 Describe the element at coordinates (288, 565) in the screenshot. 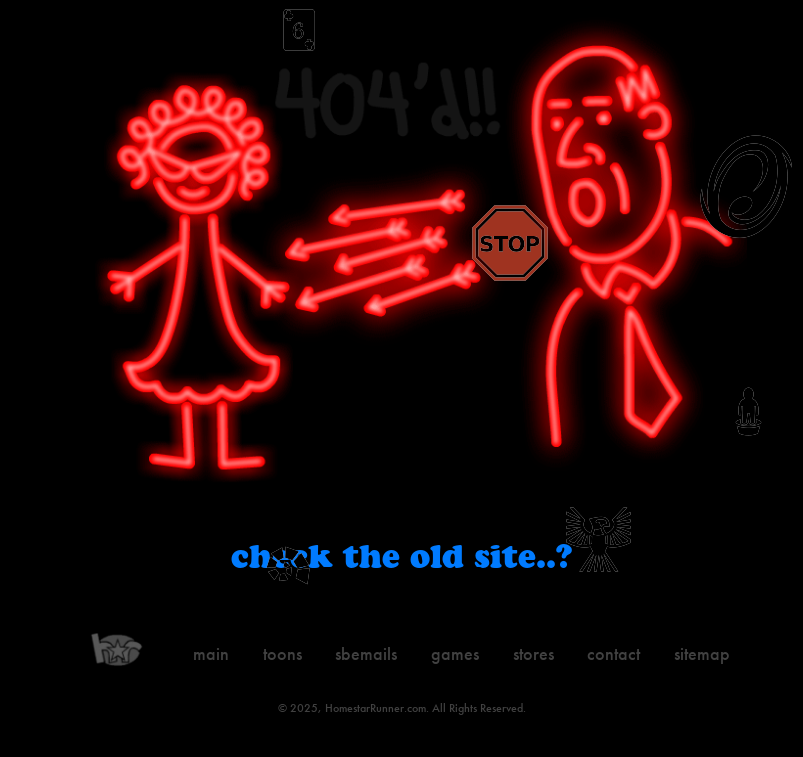

I see `decorative shell or fossil collectible item` at that location.